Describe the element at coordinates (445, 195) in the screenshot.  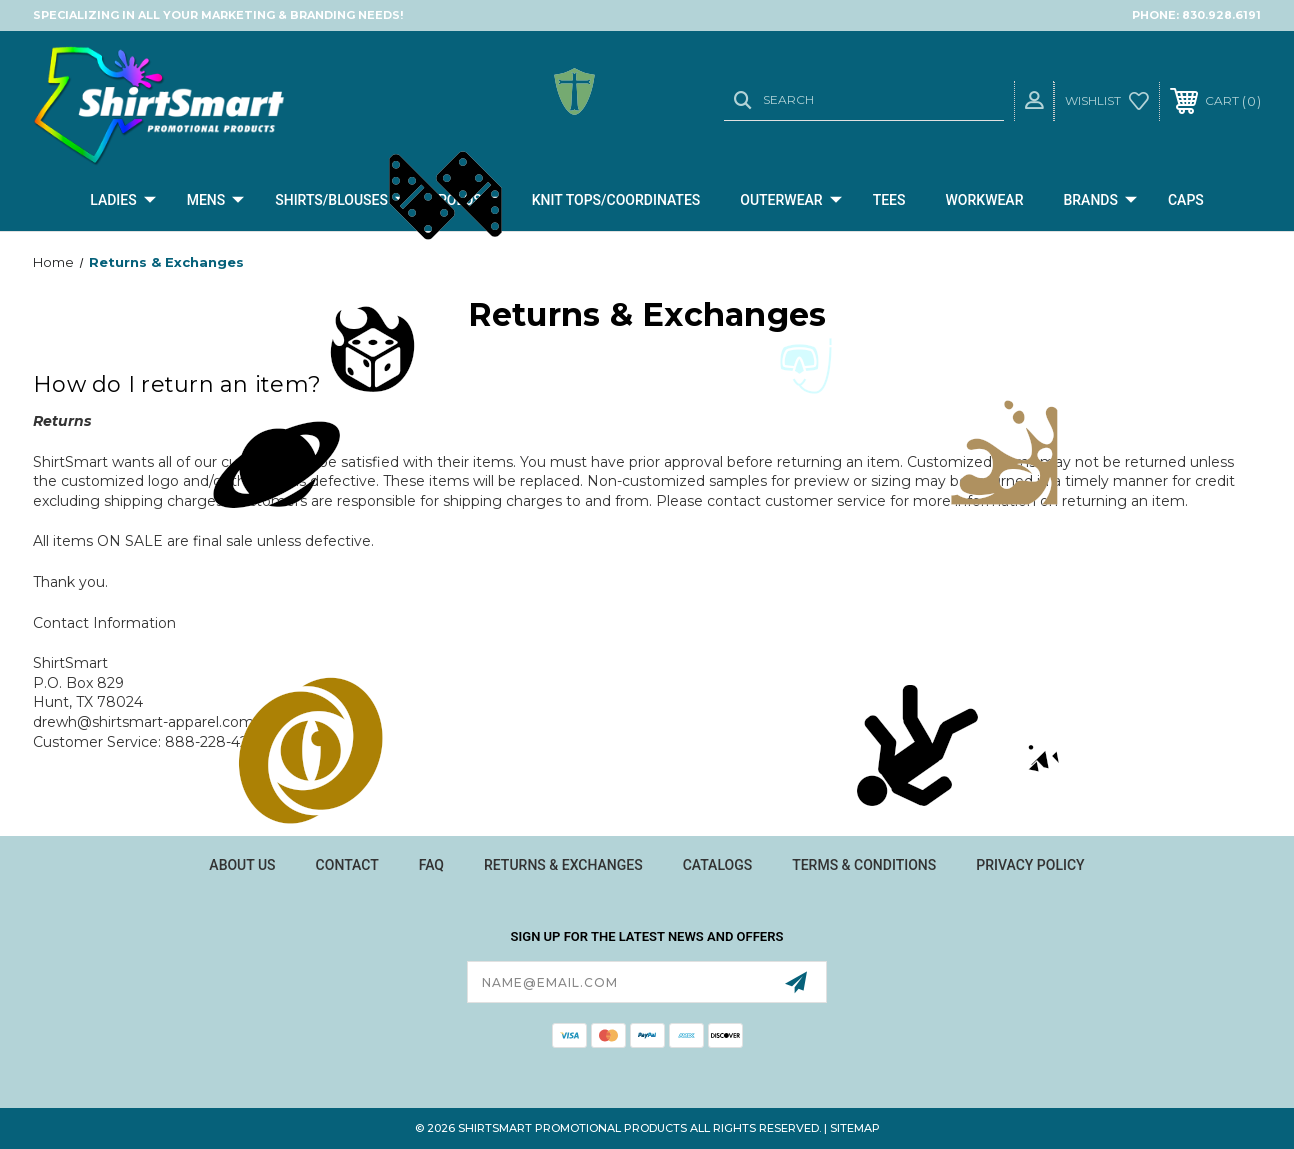
I see `access domino or tile-based games` at that location.